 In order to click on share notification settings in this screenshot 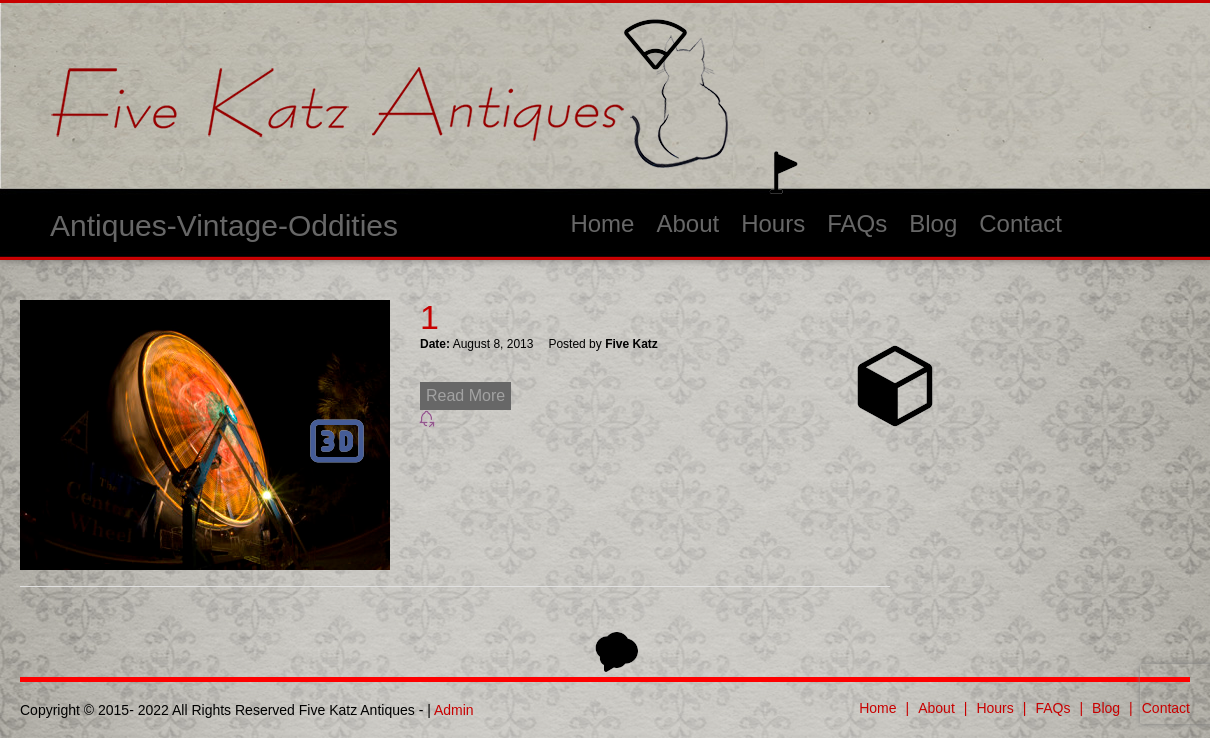, I will do `click(426, 418)`.